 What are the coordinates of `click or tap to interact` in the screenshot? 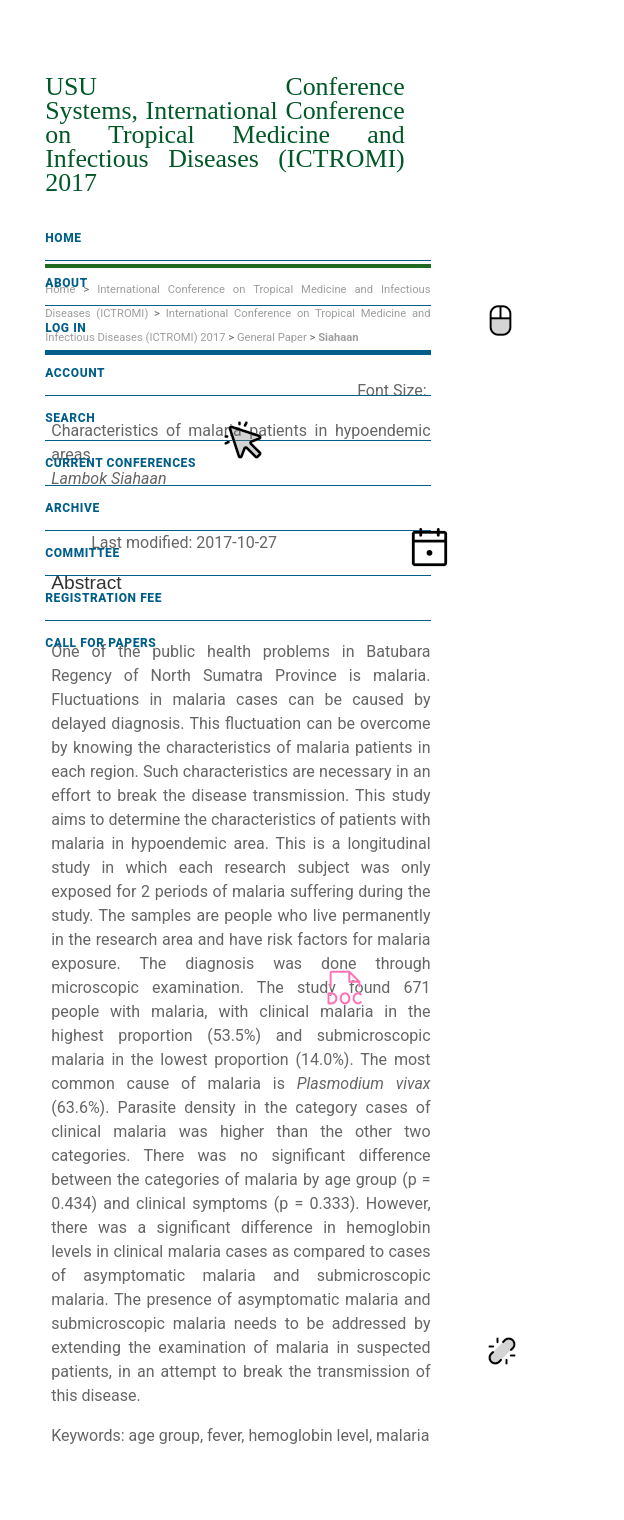 It's located at (245, 442).